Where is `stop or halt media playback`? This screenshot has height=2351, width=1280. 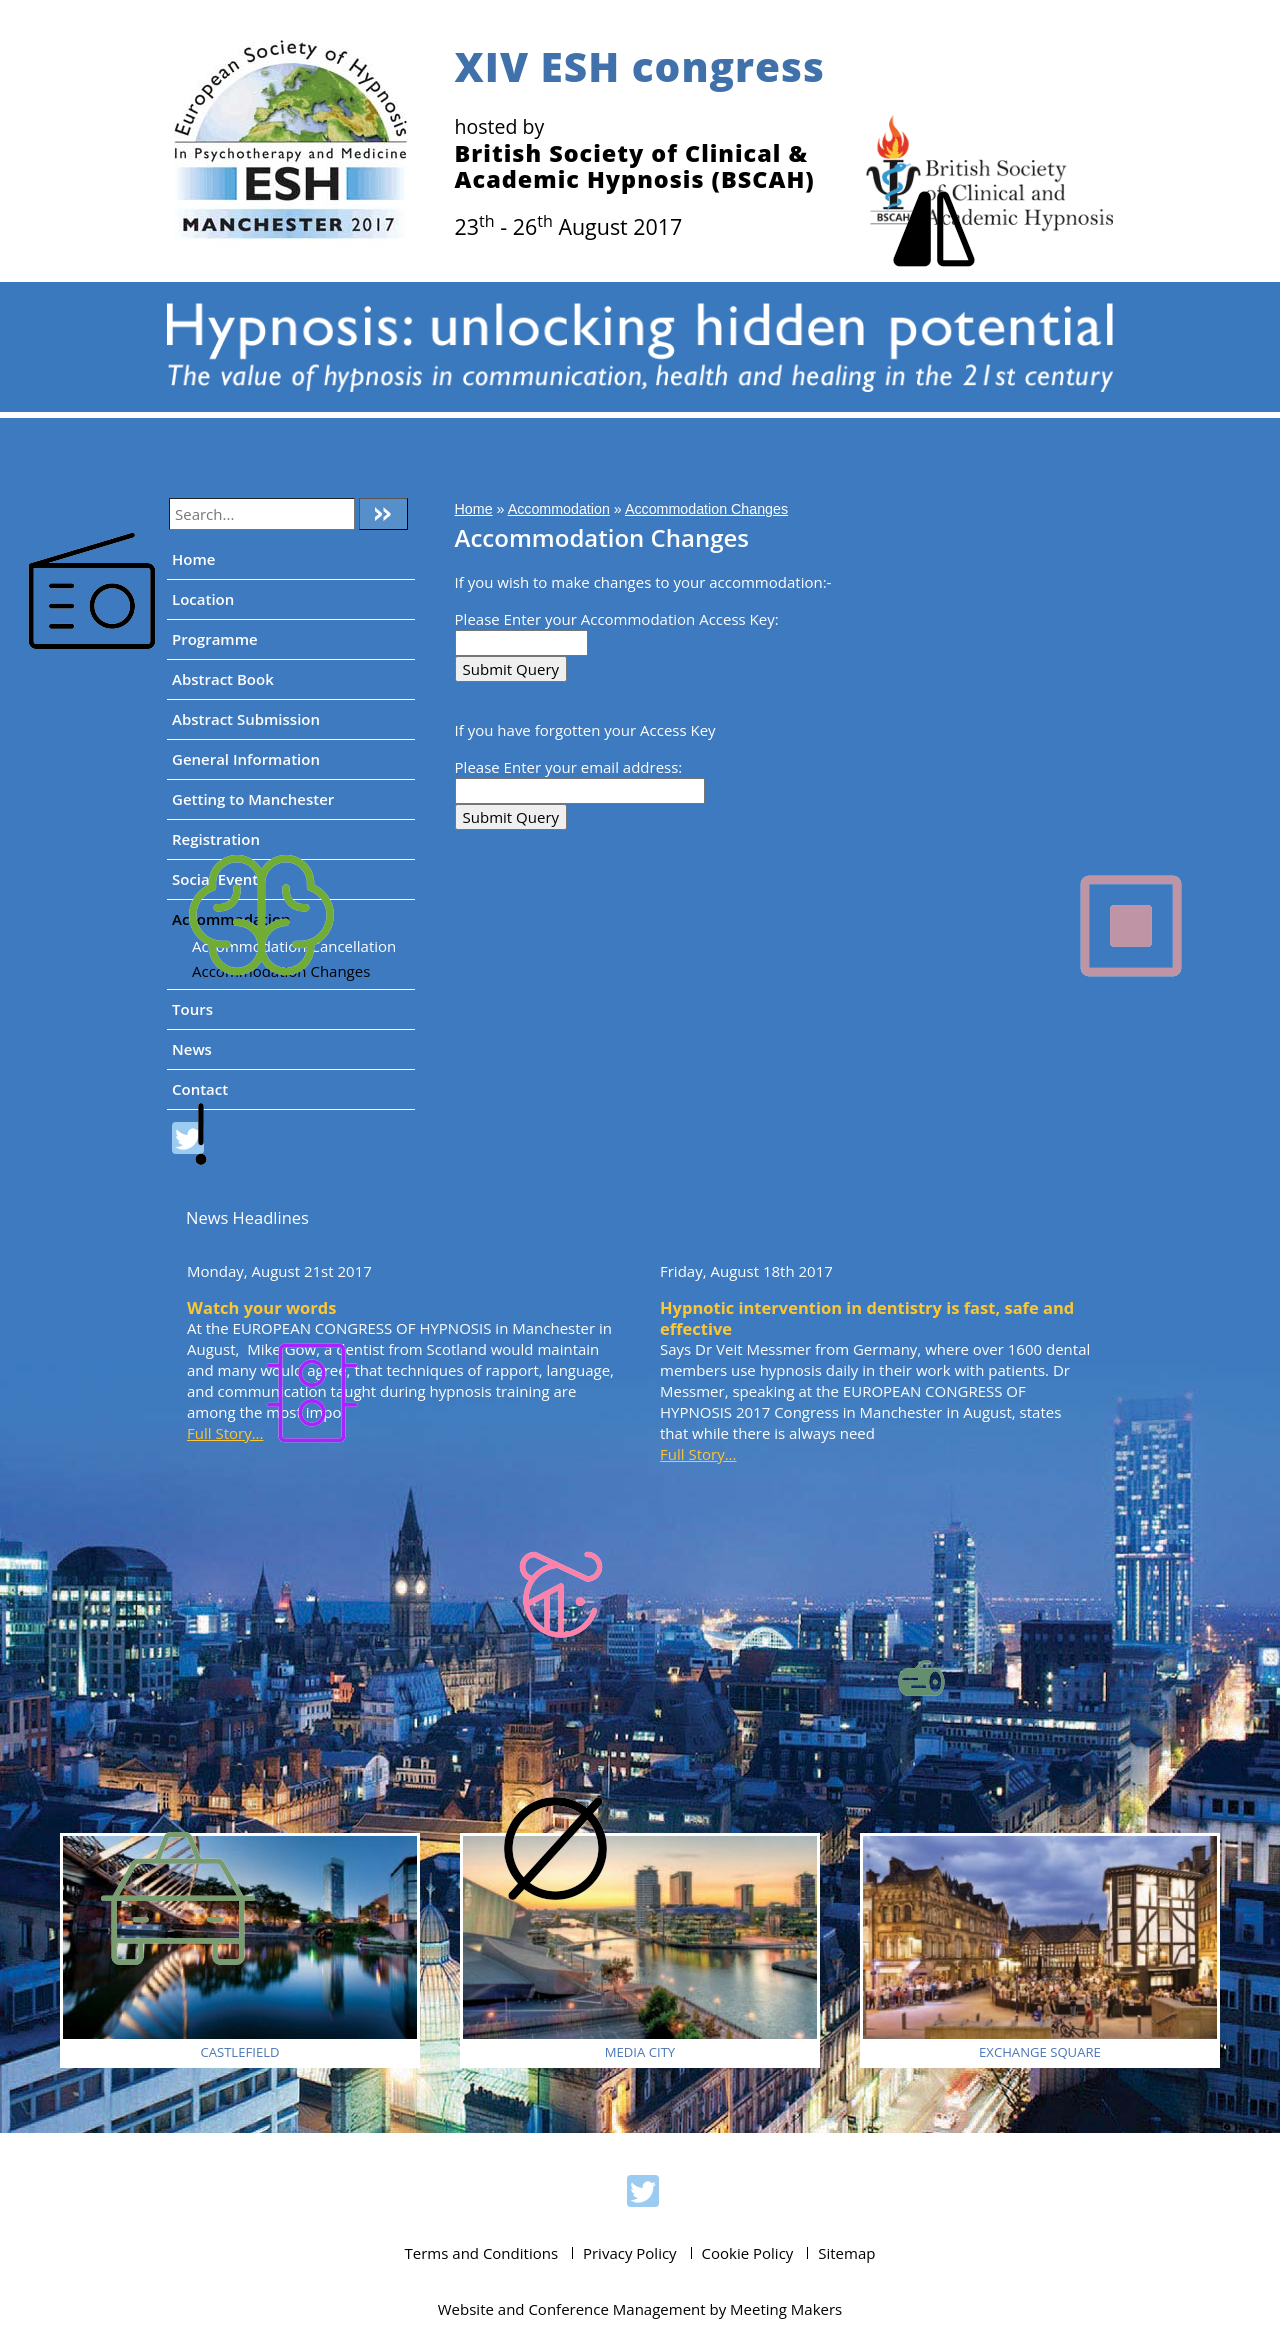 stop or halt media playback is located at coordinates (1131, 926).